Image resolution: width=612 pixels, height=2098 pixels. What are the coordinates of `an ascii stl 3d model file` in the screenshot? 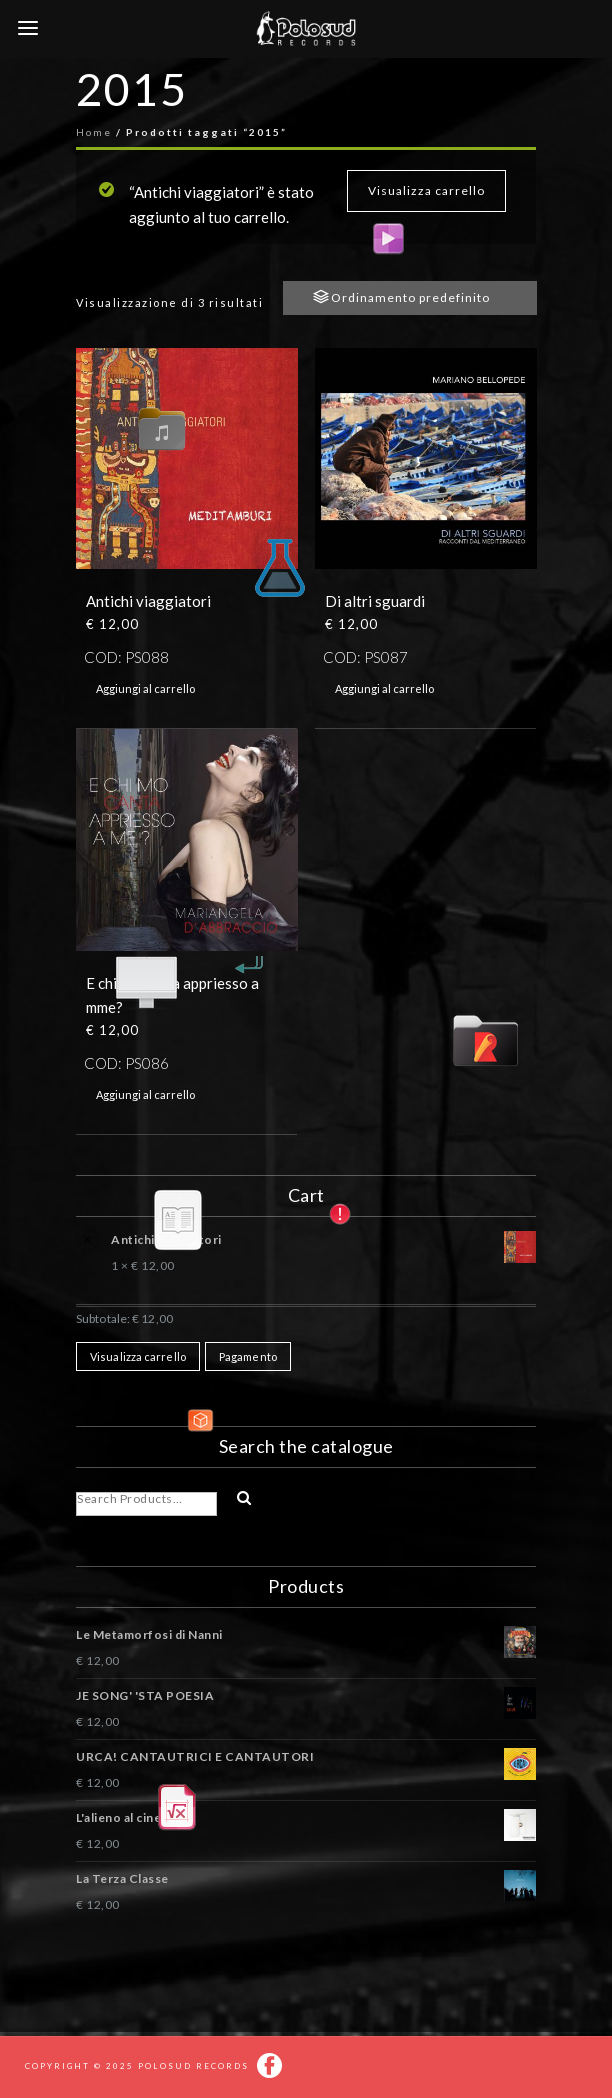 It's located at (200, 1419).